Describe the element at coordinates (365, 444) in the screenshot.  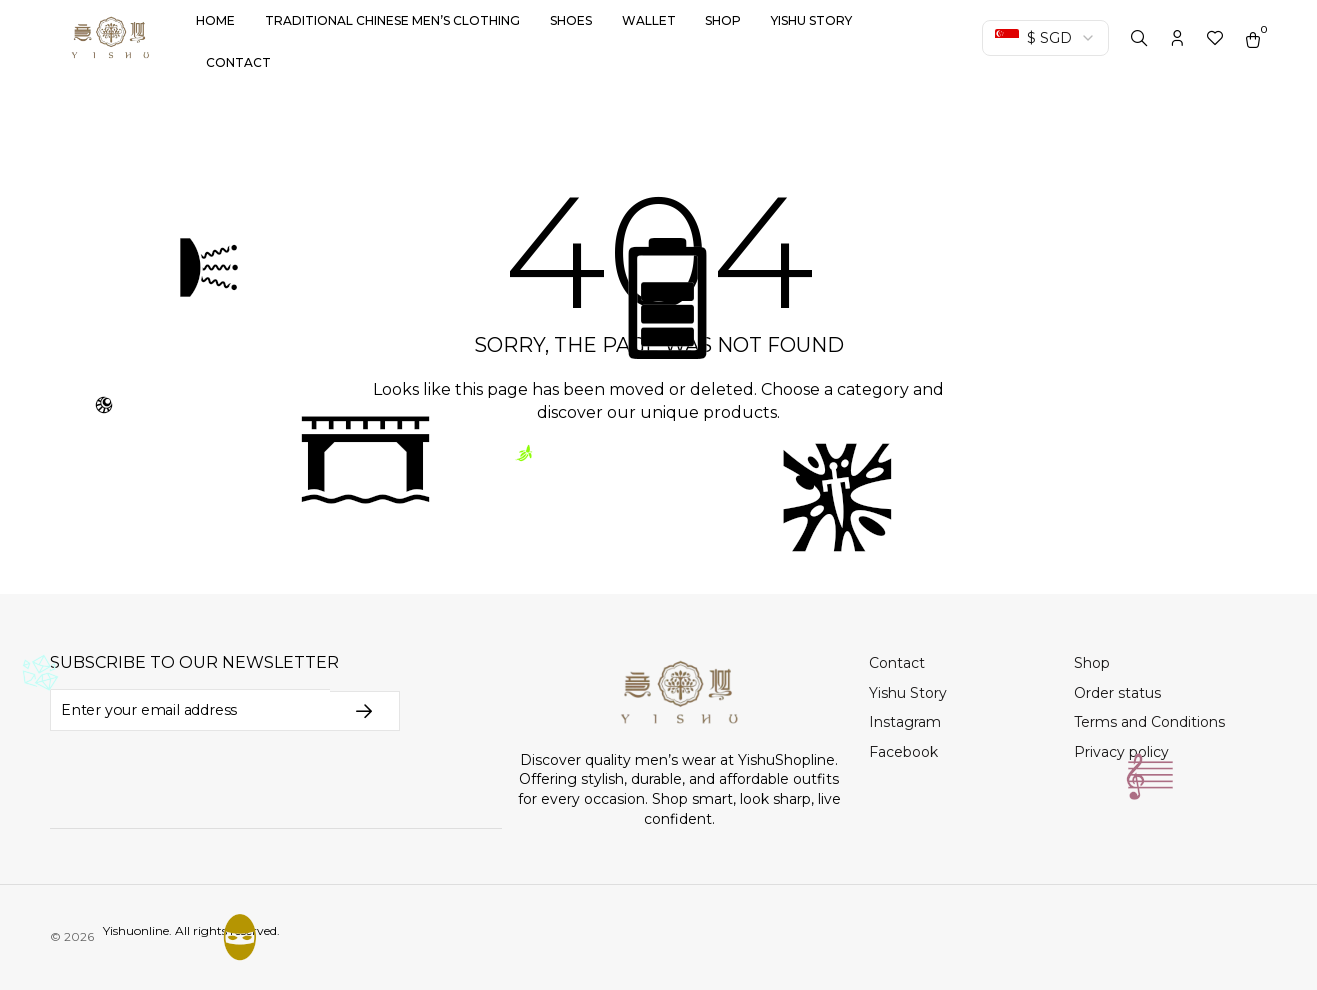
I see `view bridge or crossing information` at that location.